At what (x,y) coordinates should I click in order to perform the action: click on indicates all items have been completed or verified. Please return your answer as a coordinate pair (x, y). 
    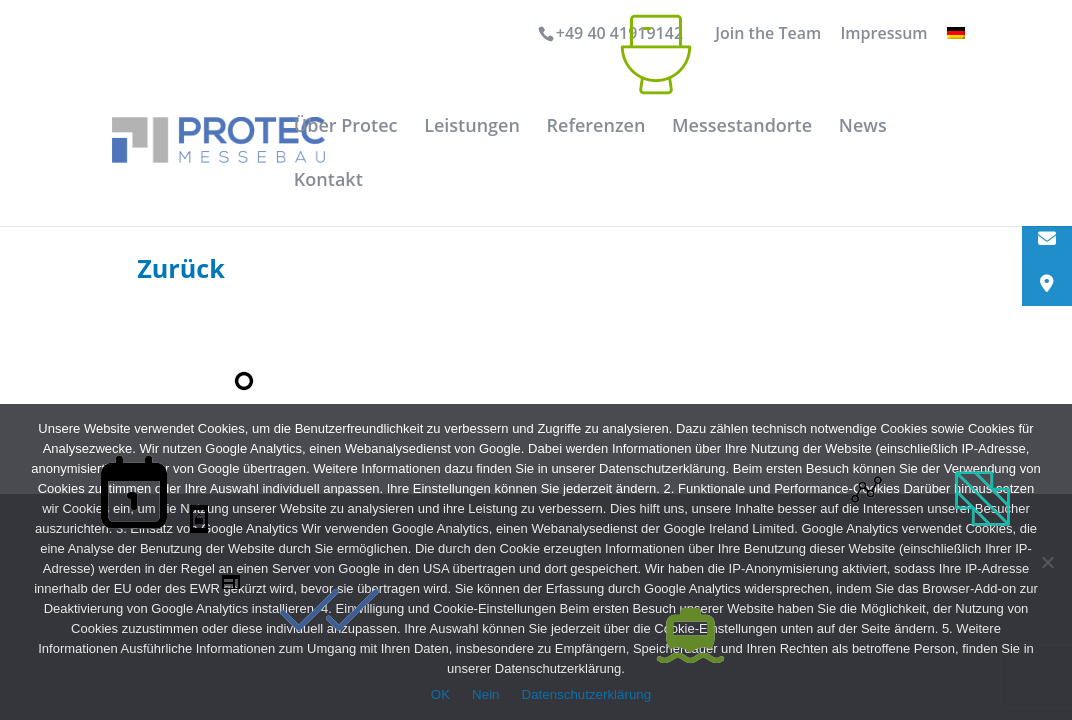
    Looking at the image, I should click on (329, 611).